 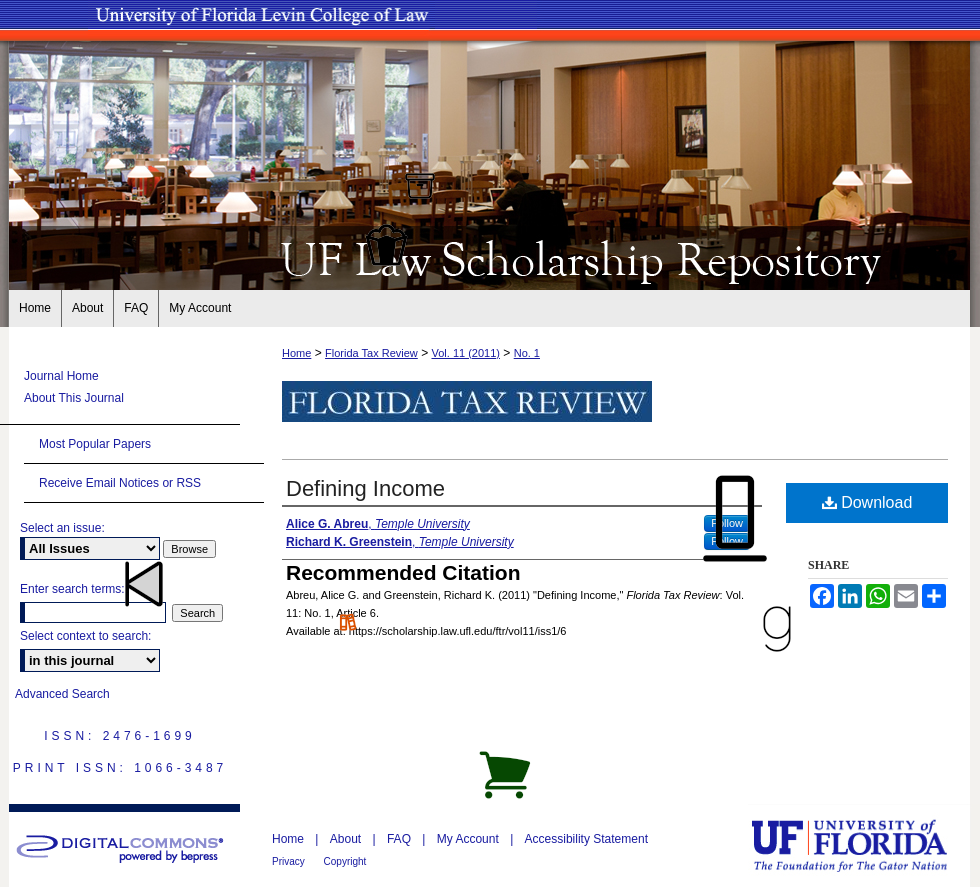 What do you see at coordinates (735, 517) in the screenshot?
I see `align object to bottom edge` at bounding box center [735, 517].